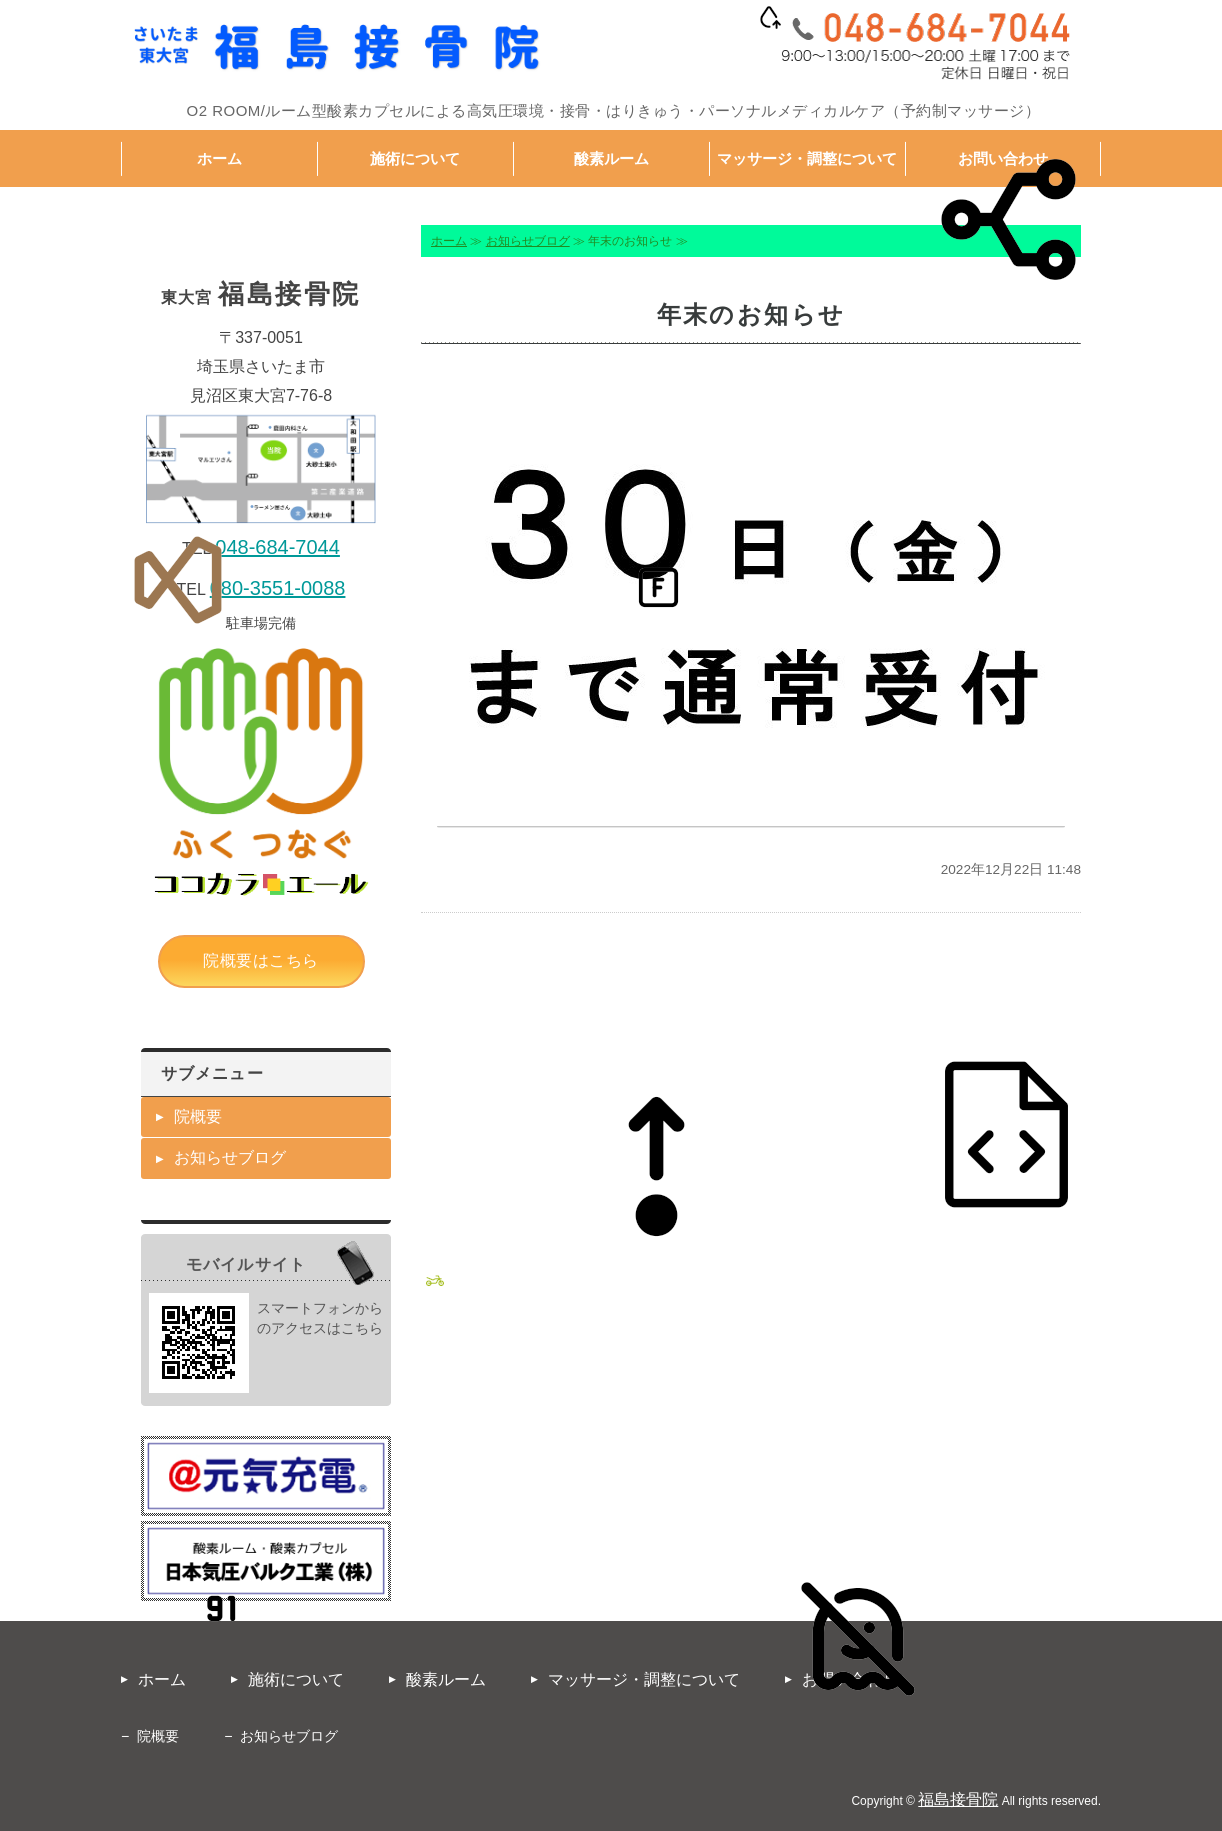 This screenshot has width=1222, height=1831. I want to click on view source code file, so click(1006, 1134).